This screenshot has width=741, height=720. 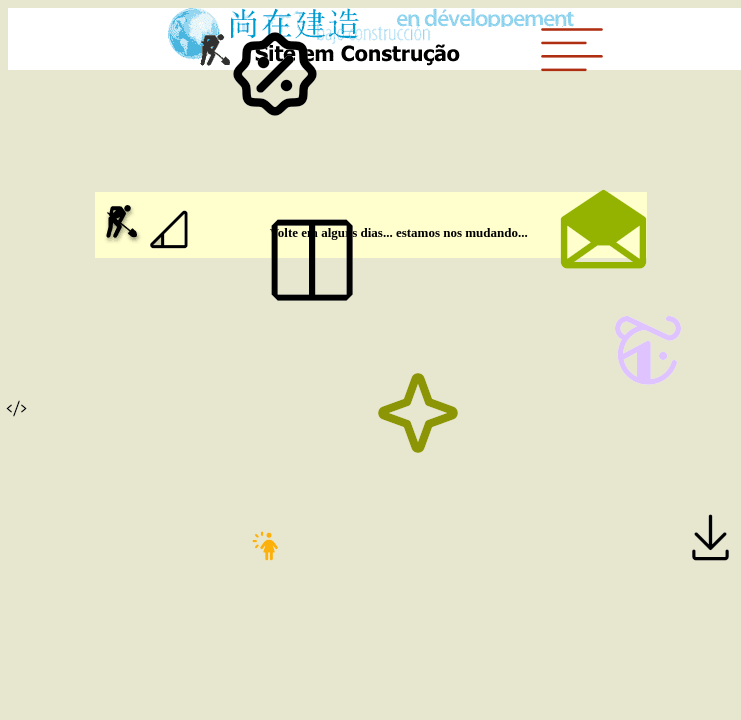 What do you see at coordinates (309, 257) in the screenshot?
I see `split editor view horizontally` at bounding box center [309, 257].